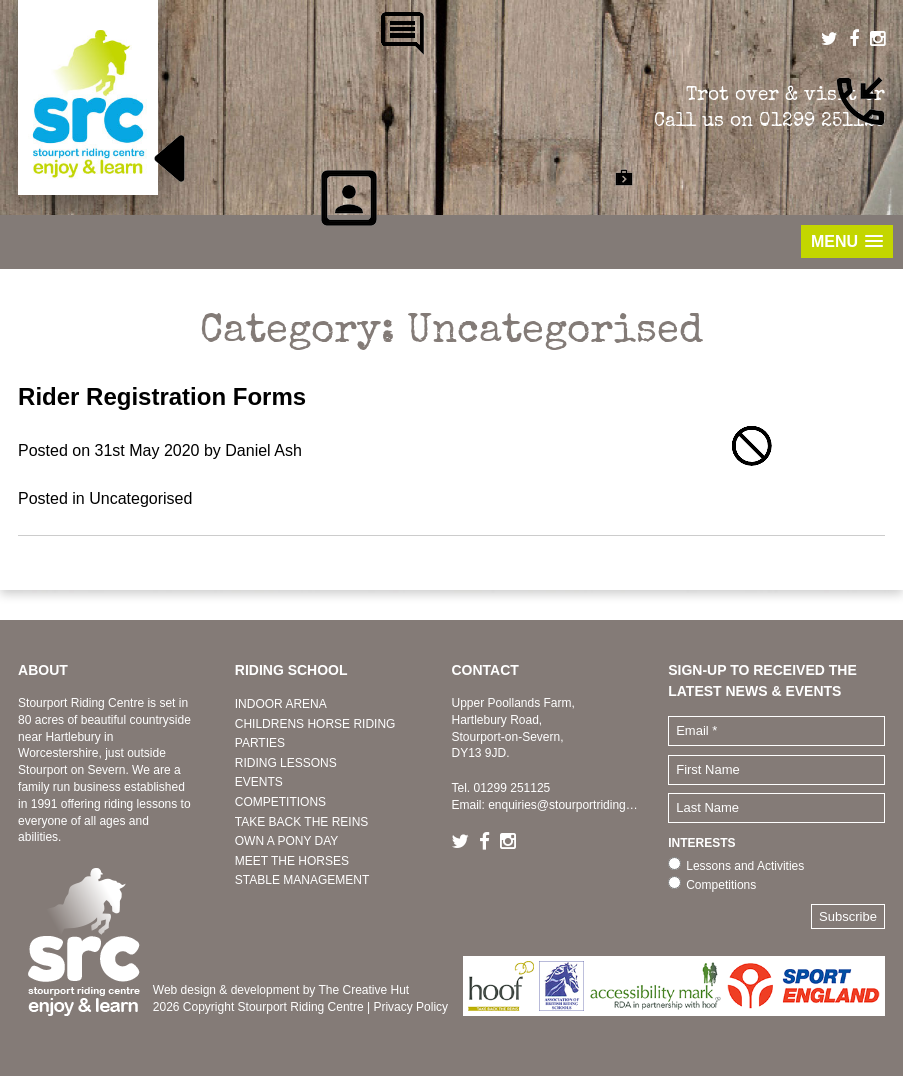 This screenshot has height=1076, width=903. I want to click on snooze or defer task to next week, so click(624, 177).